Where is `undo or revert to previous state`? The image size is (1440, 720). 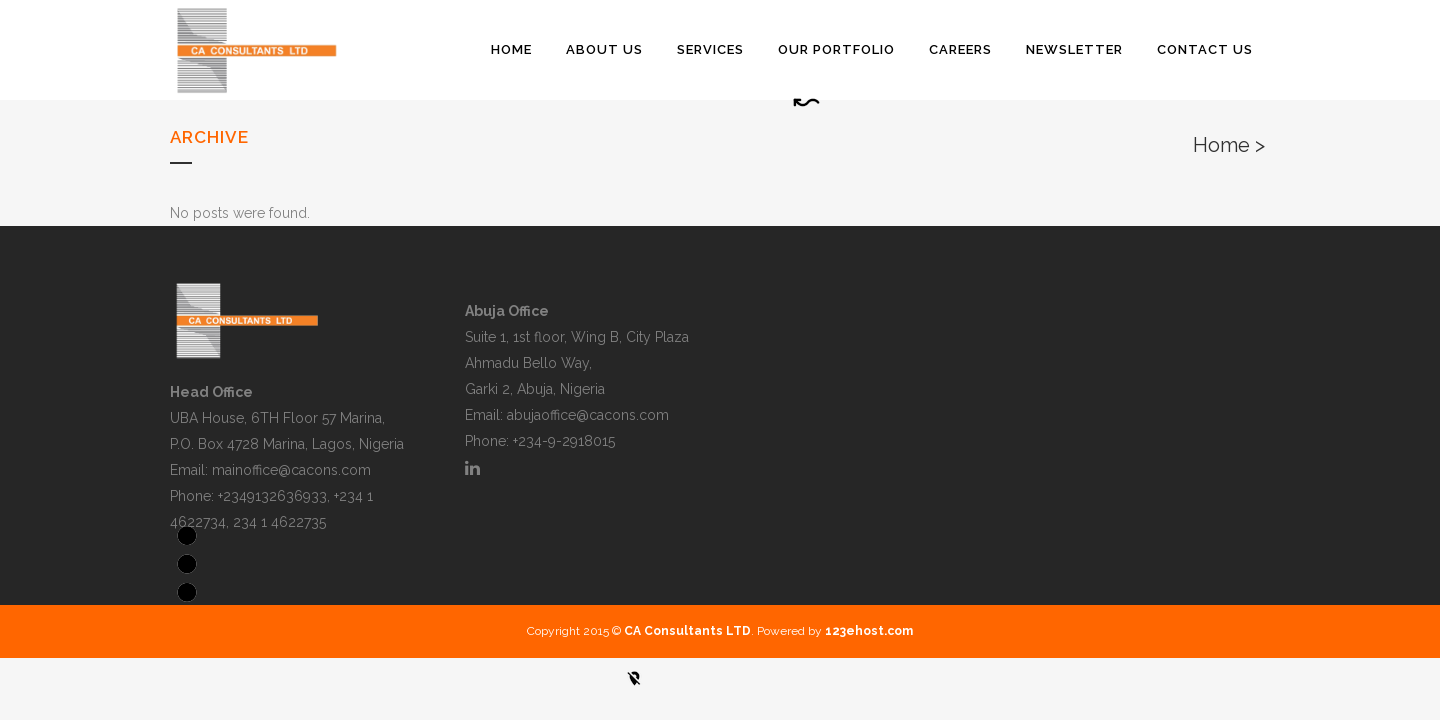 undo or revert to previous state is located at coordinates (806, 102).